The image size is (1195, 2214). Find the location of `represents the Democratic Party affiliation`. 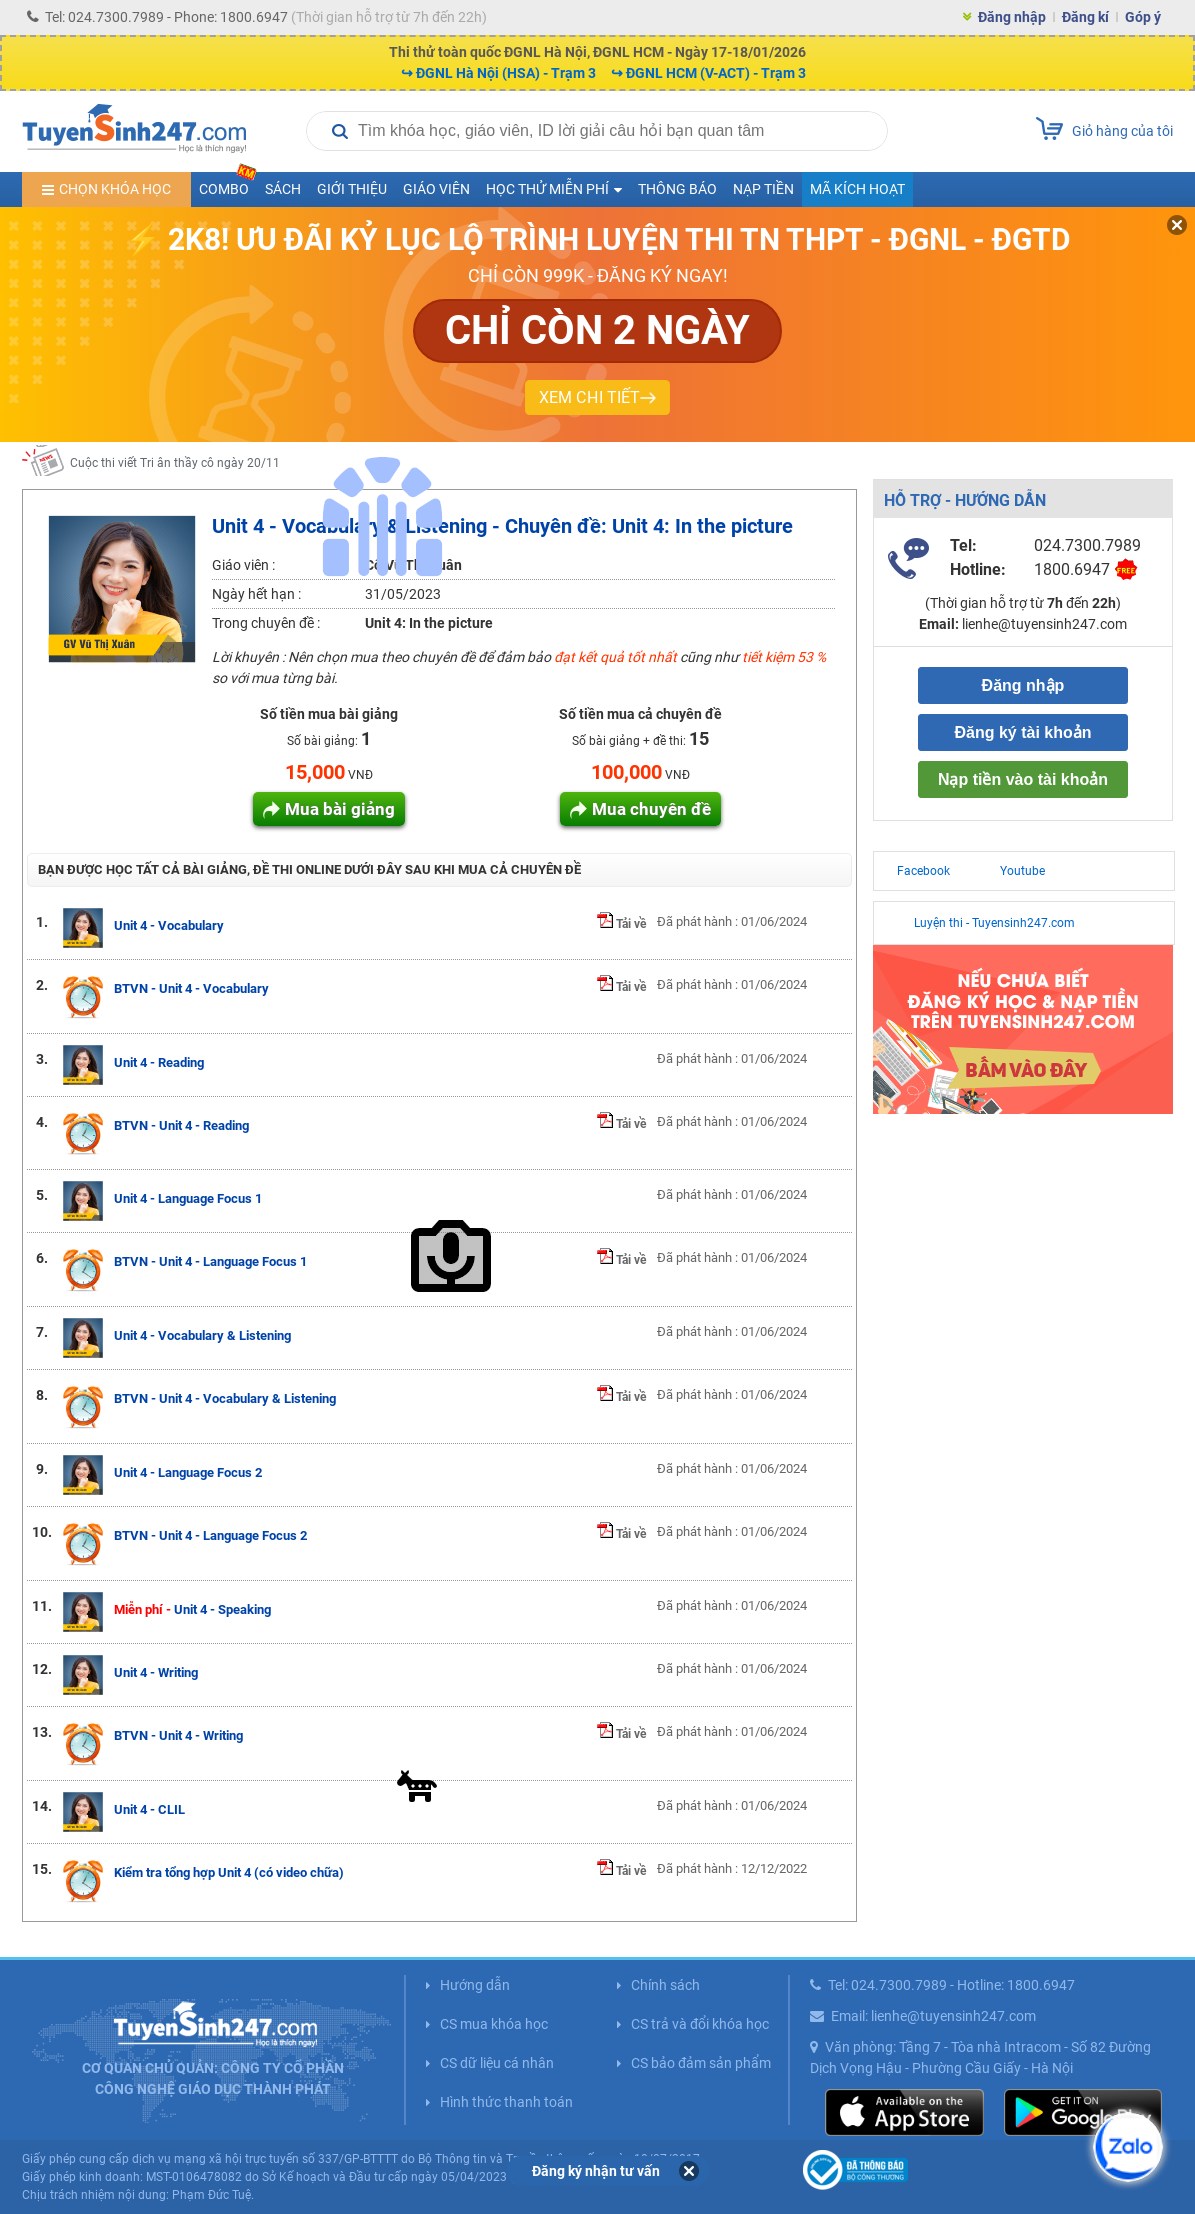

represents the Democratic Party affiliation is located at coordinates (417, 1786).